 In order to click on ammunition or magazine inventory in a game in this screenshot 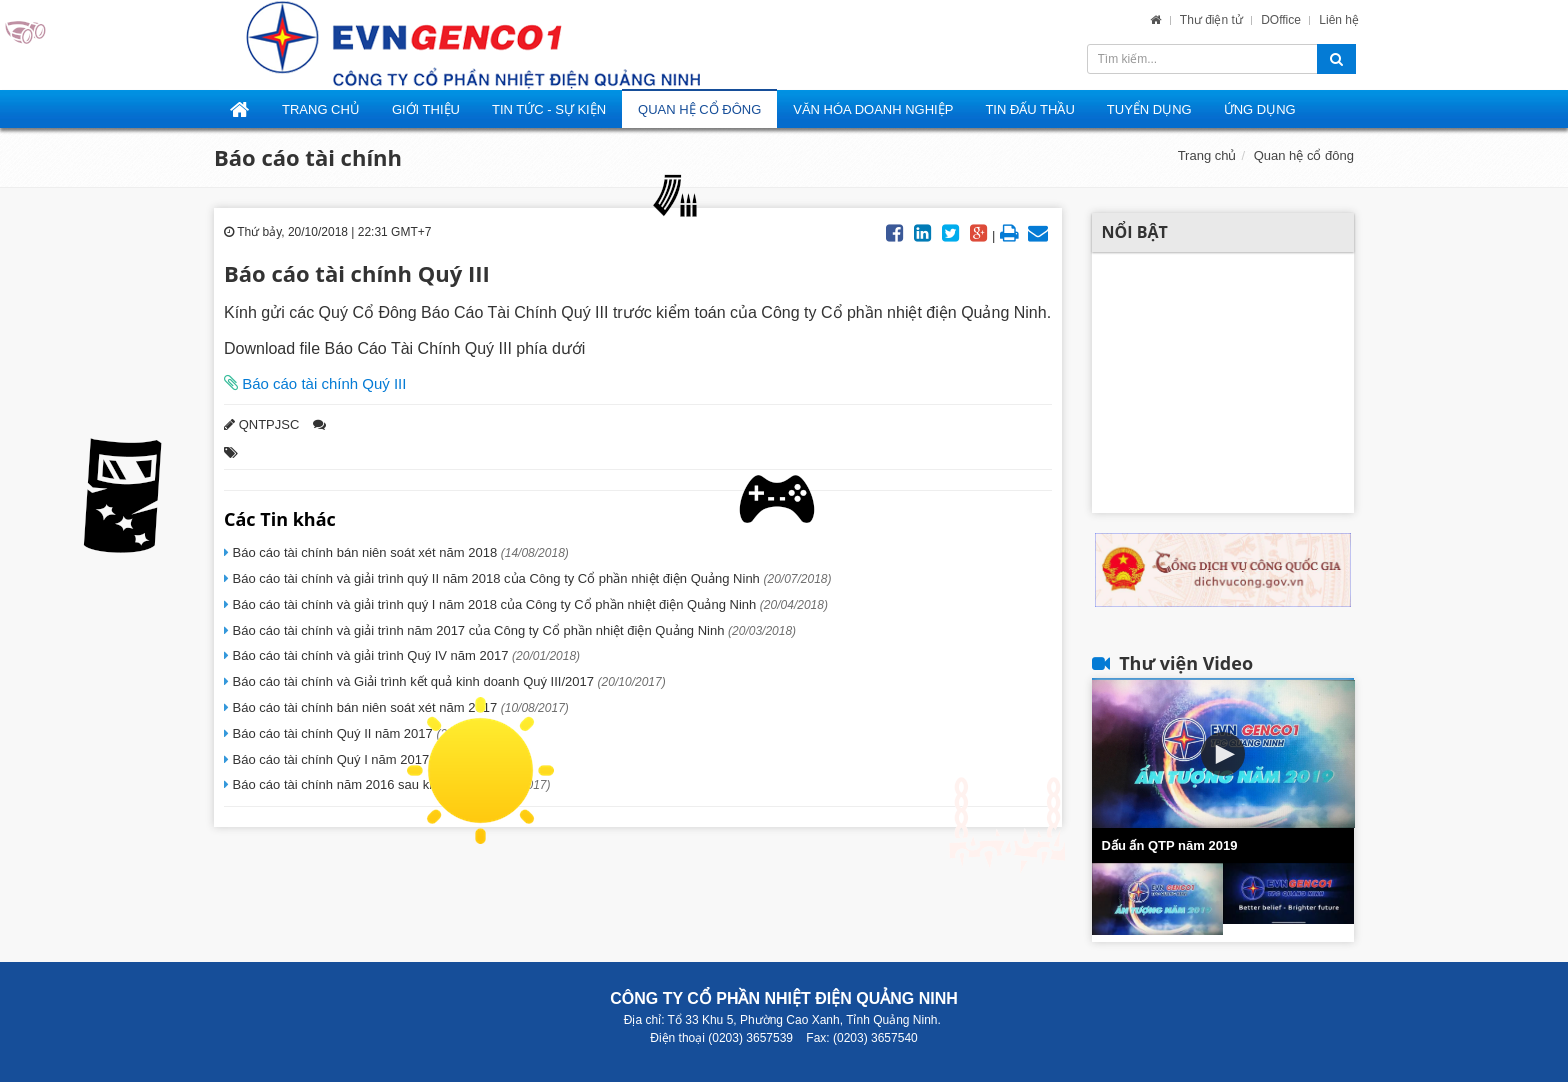, I will do `click(675, 195)`.